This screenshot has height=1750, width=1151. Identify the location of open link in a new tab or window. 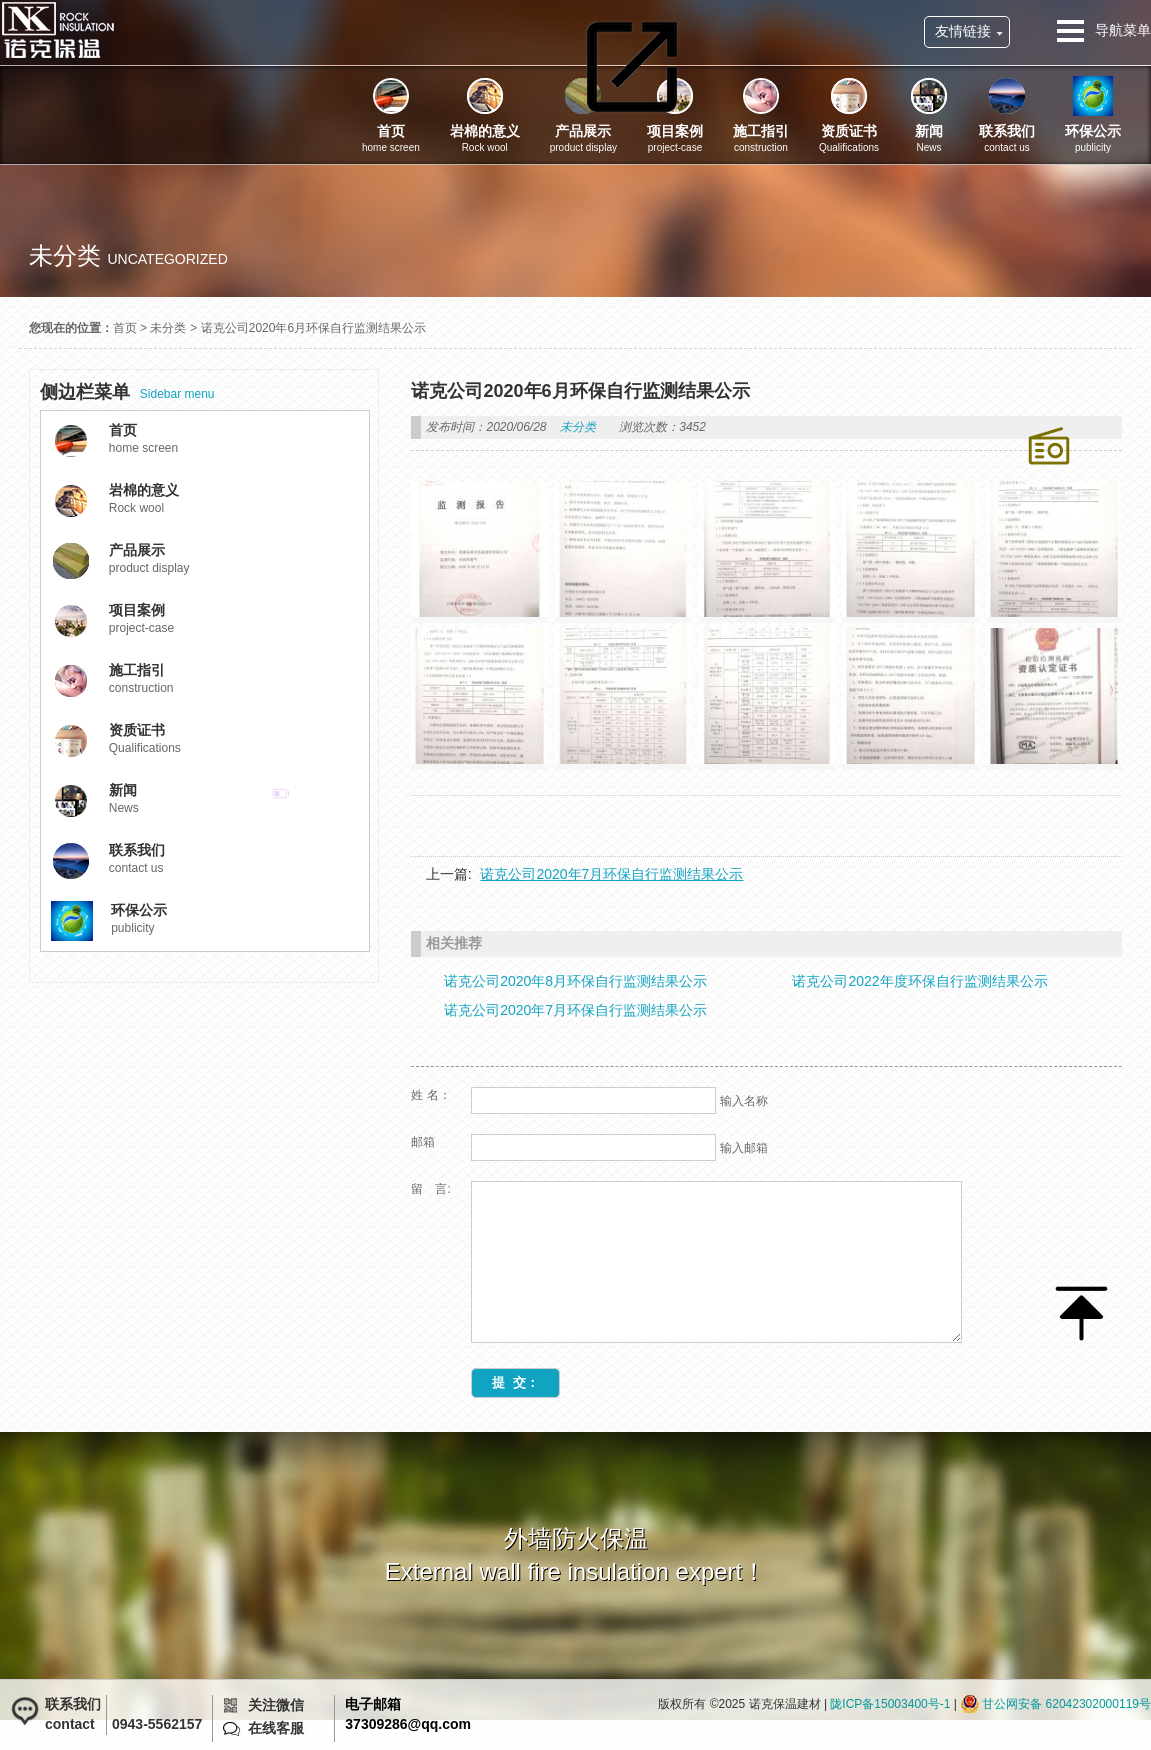
(632, 67).